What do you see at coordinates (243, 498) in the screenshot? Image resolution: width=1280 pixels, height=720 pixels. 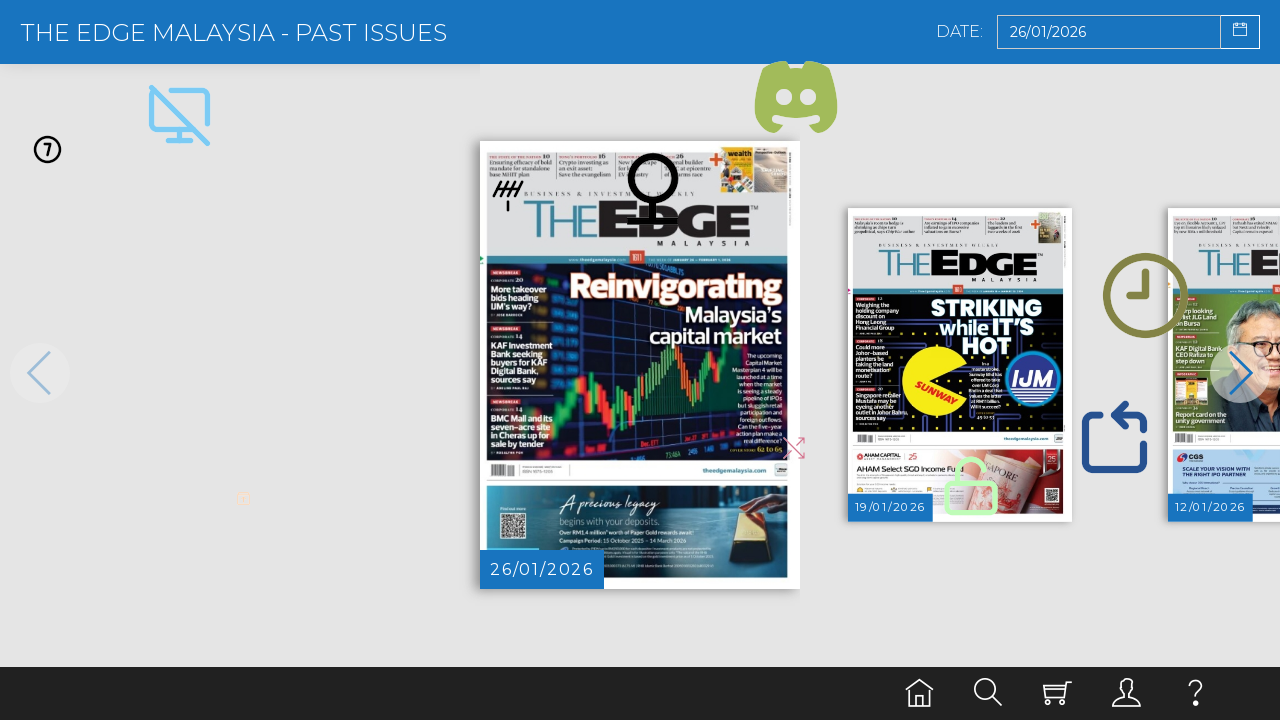 I see `upload to storage or cloud` at bounding box center [243, 498].